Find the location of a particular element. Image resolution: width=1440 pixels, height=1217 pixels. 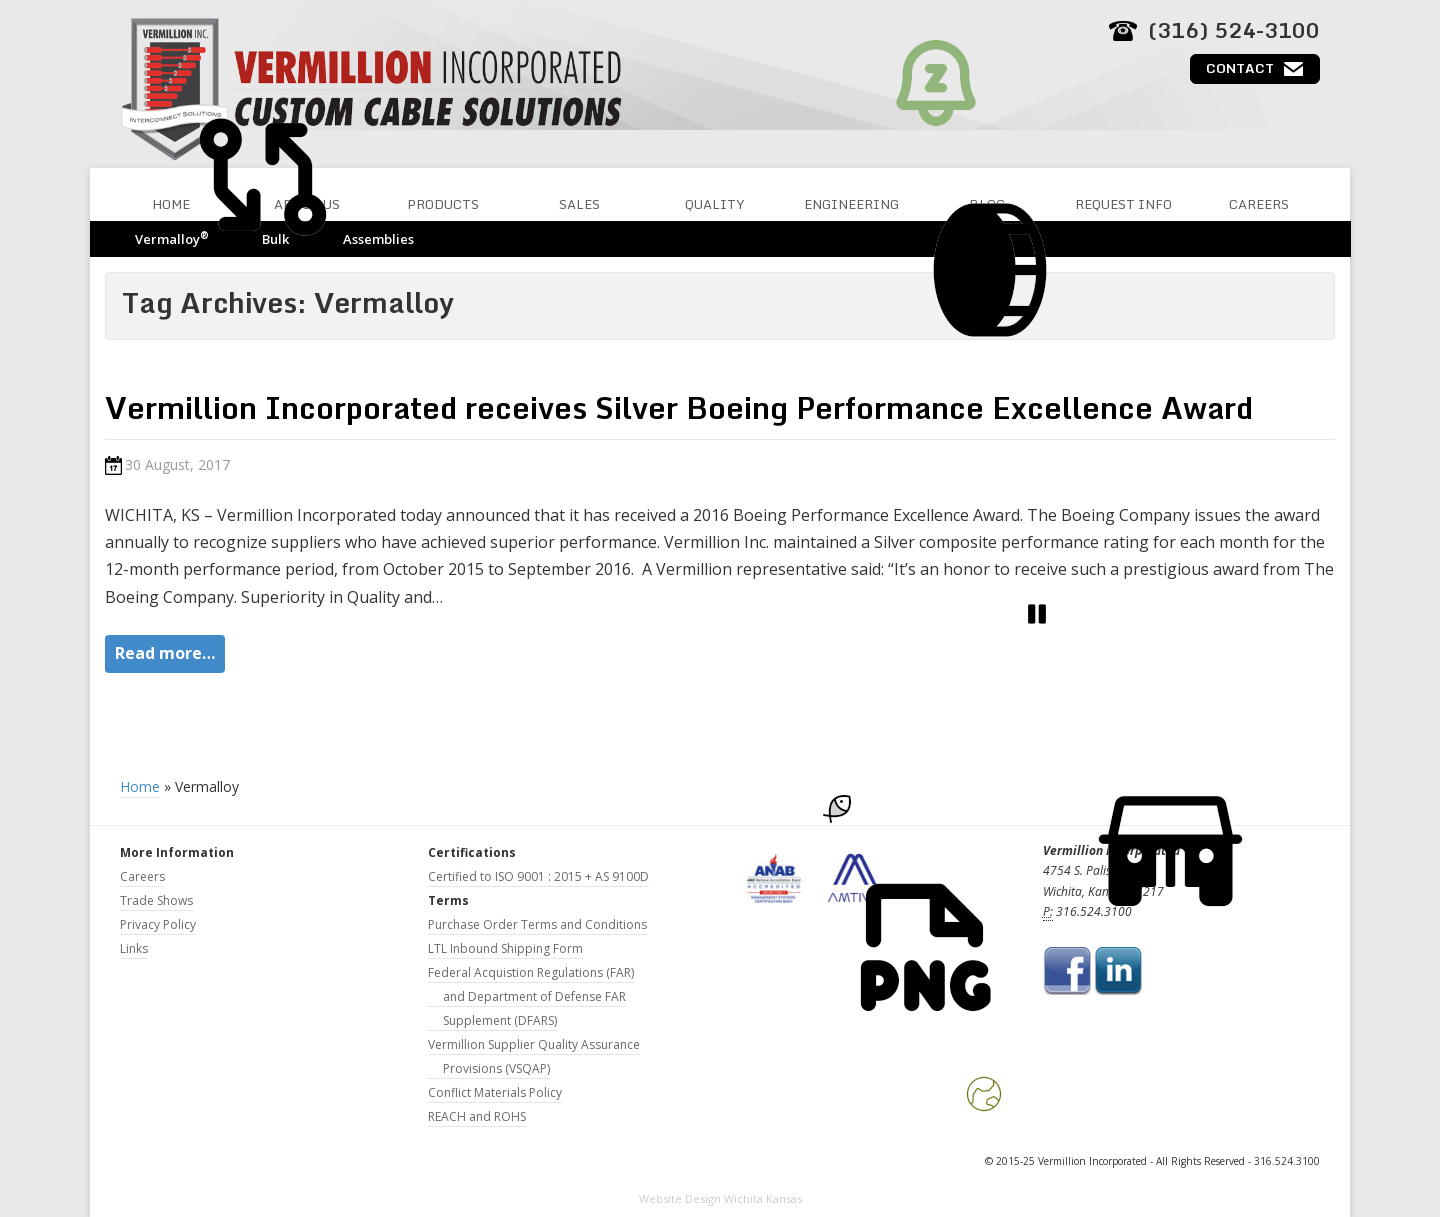

switch to international or global settings is located at coordinates (984, 1094).